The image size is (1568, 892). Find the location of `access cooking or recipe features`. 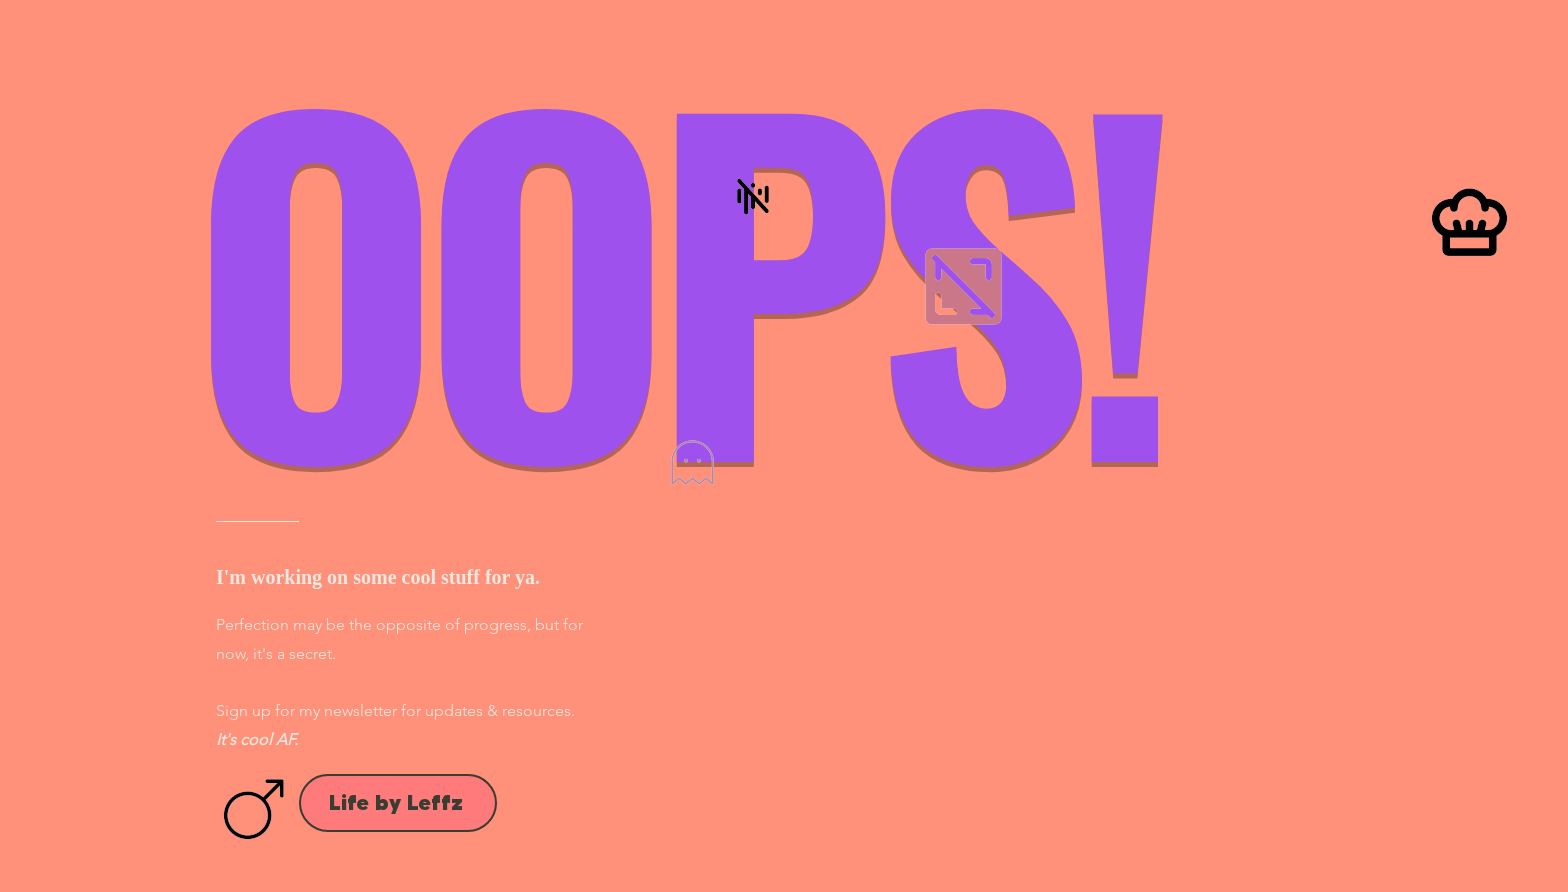

access cooking or recipe features is located at coordinates (1469, 223).